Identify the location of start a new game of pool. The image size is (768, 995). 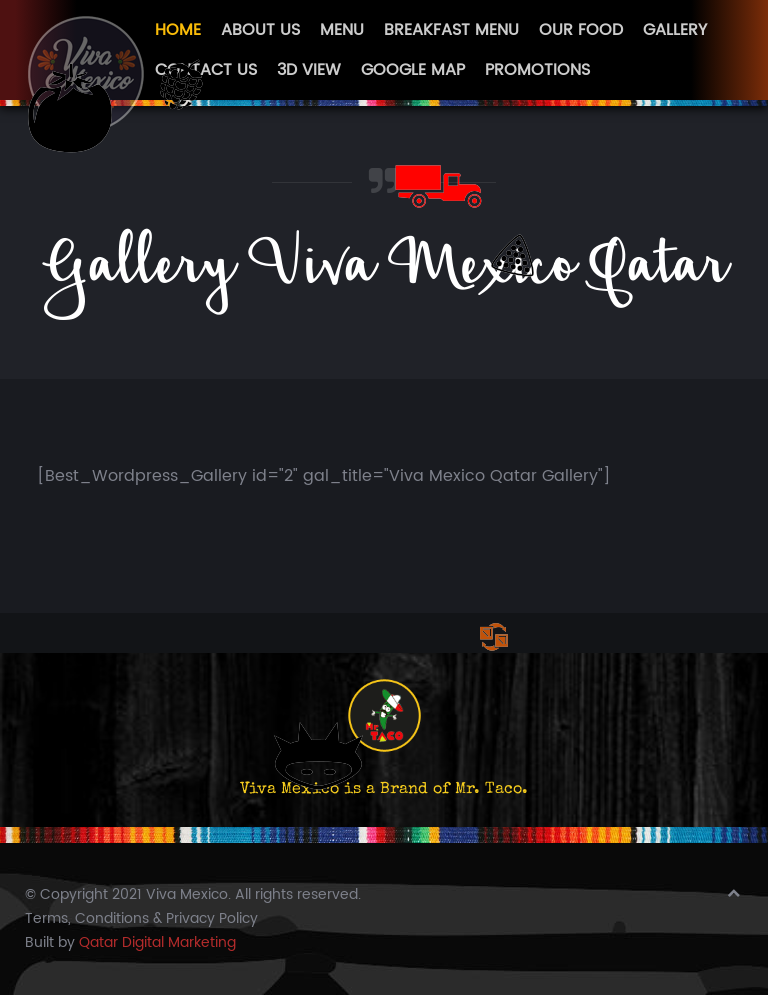
(512, 255).